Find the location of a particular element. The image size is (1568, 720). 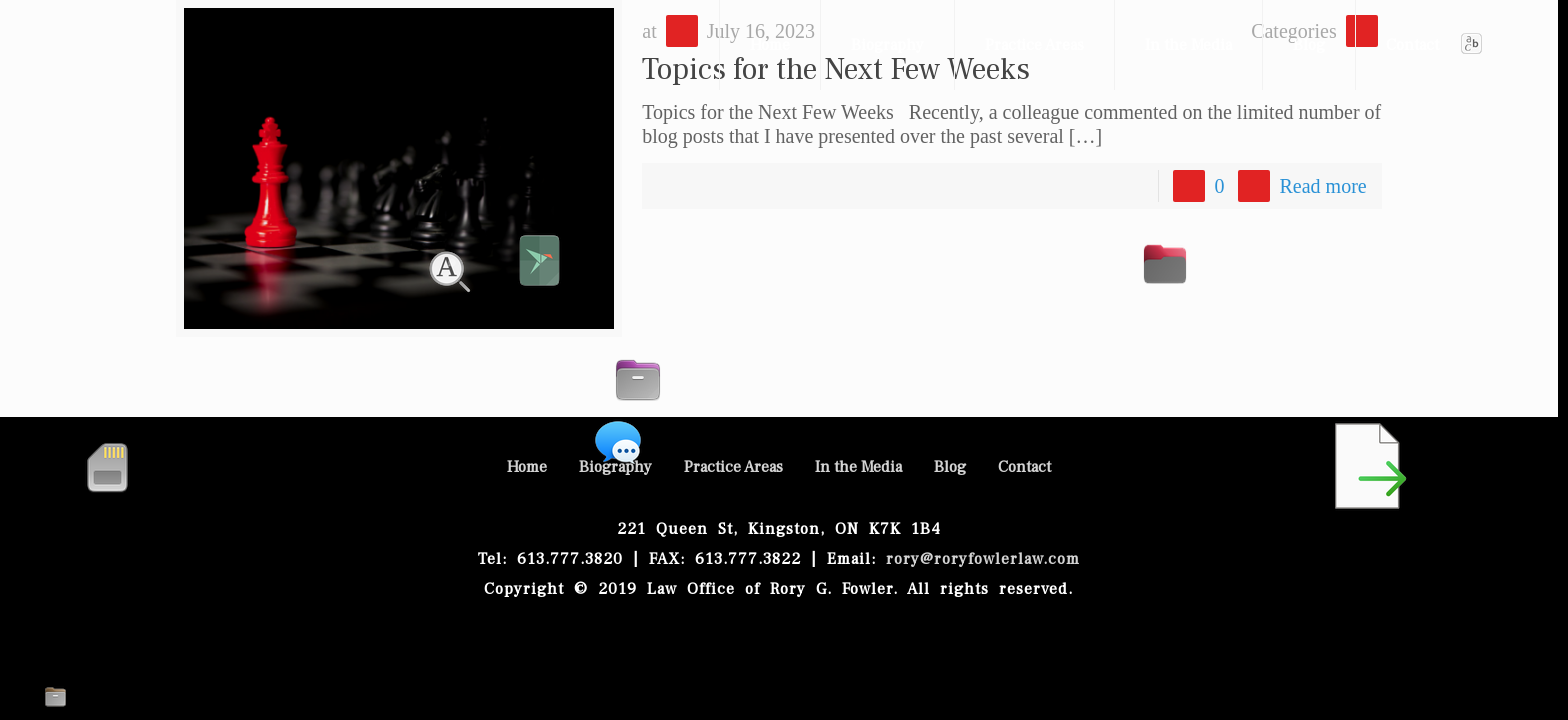

move file to another location is located at coordinates (1367, 466).